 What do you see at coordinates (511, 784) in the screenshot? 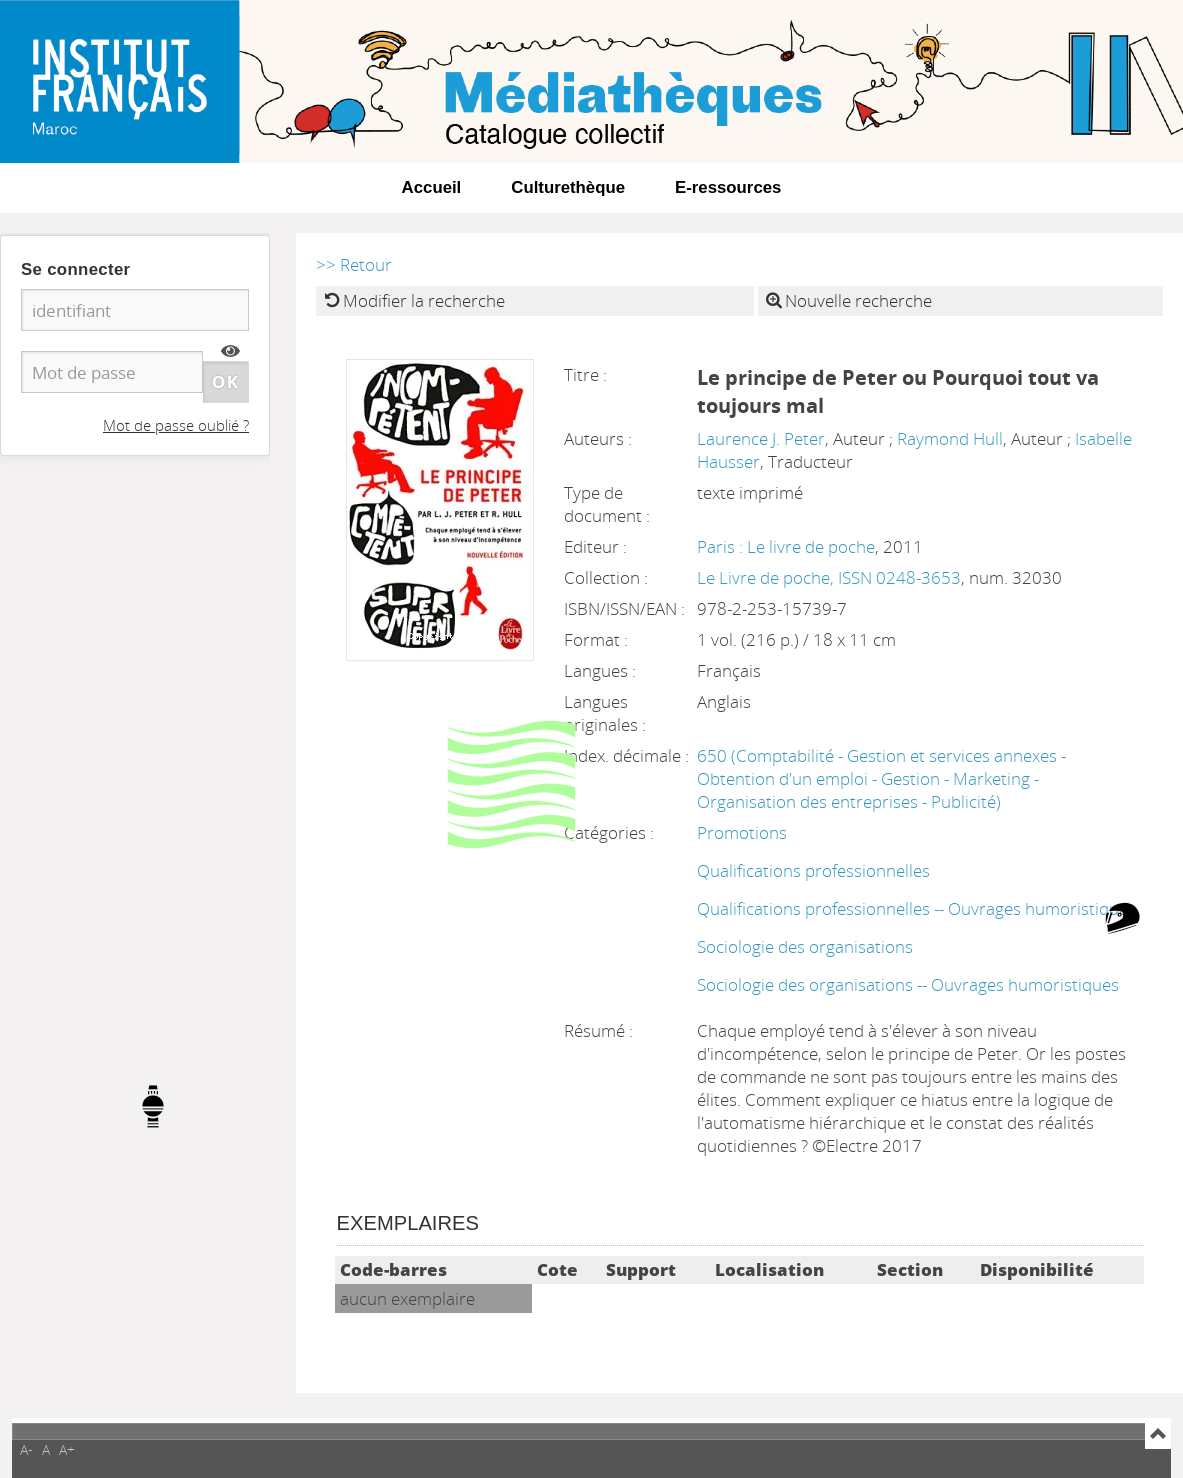
I see `indicates water or fluid dynamics in a game` at bounding box center [511, 784].